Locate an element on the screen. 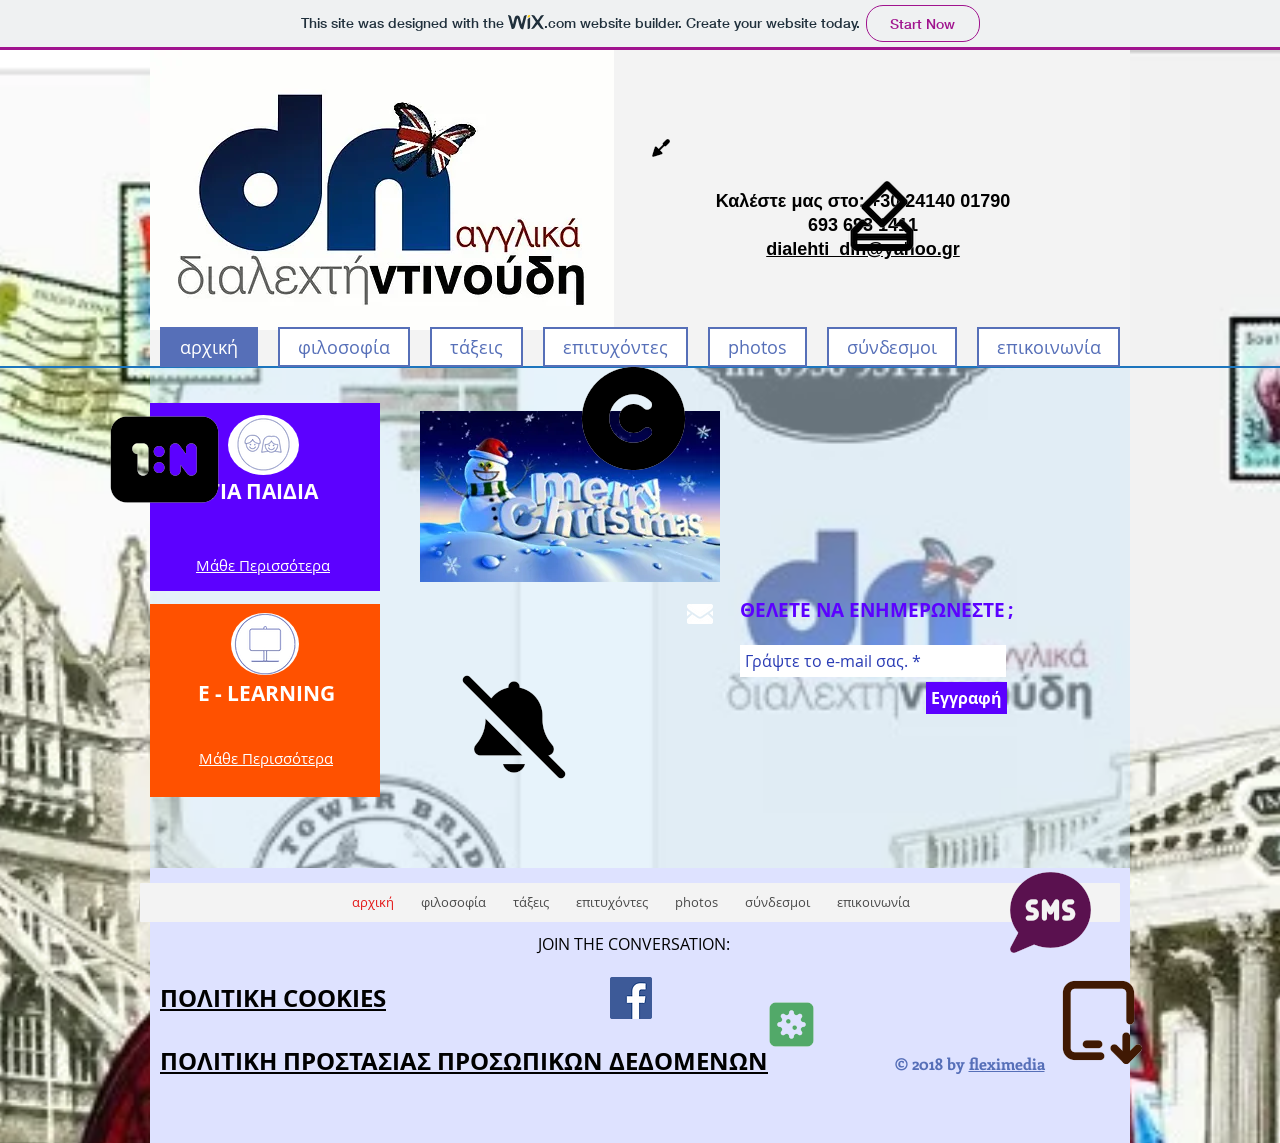  send an SMS text message is located at coordinates (1050, 912).